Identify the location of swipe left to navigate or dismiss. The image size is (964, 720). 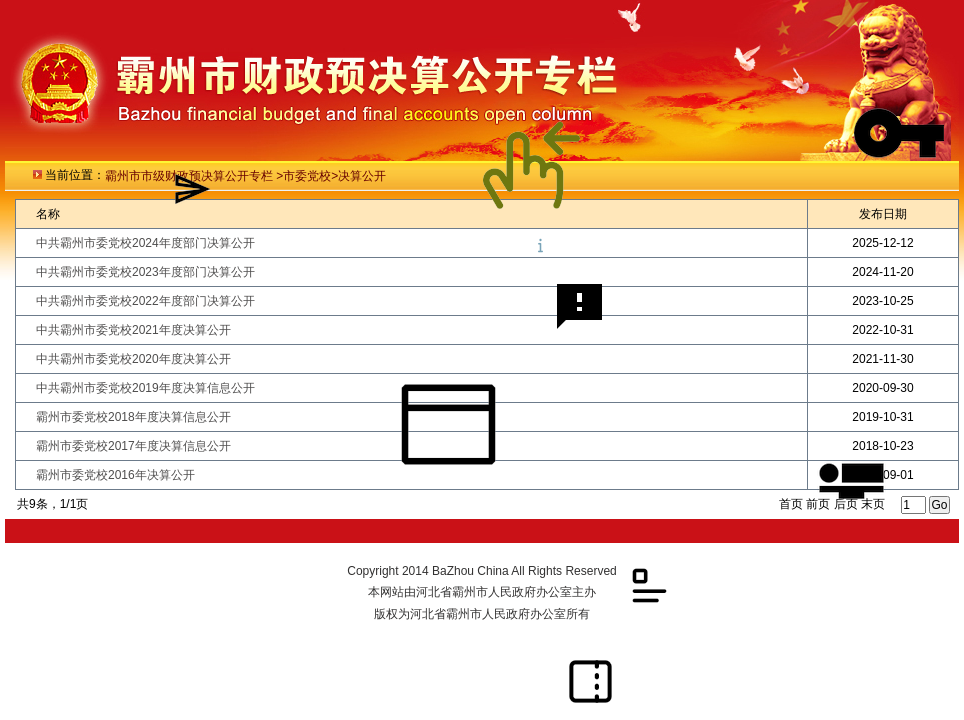
(526, 168).